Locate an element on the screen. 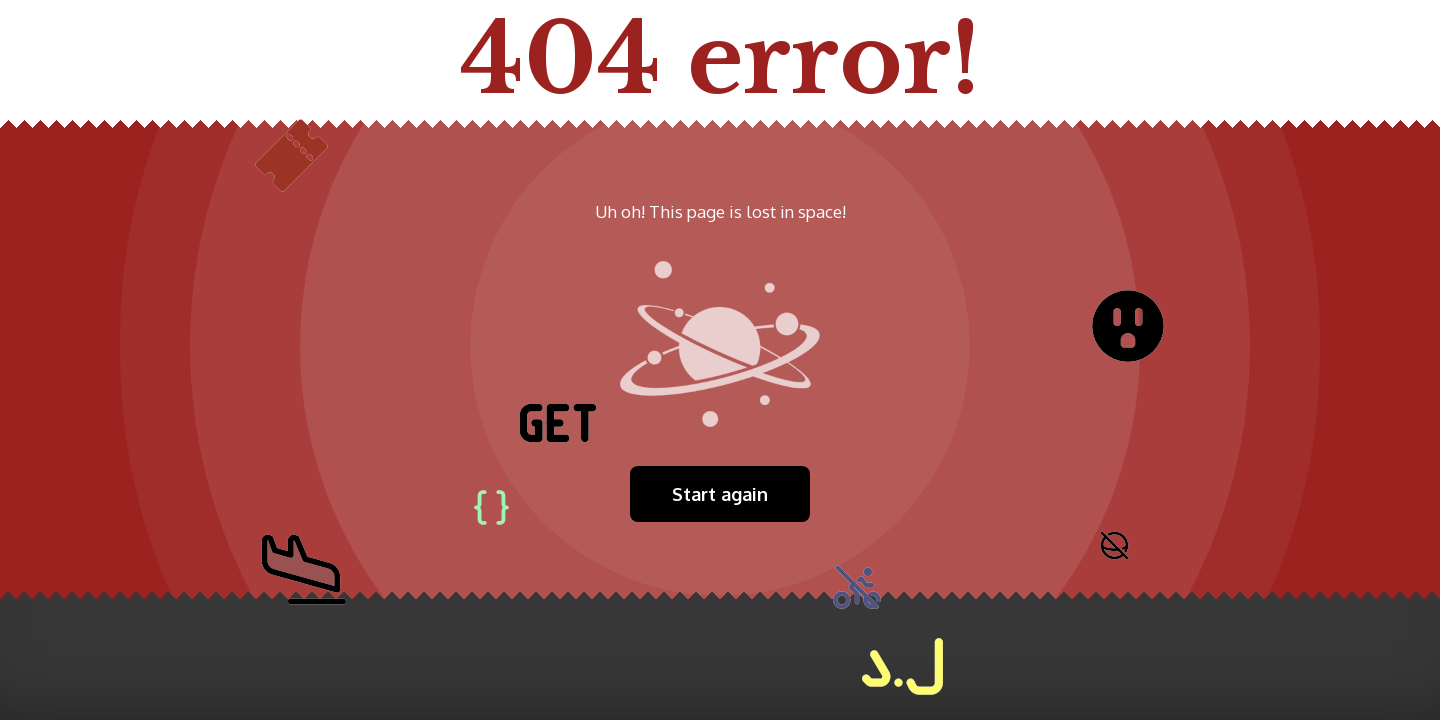 The image size is (1440, 720). indicates an electrical outlet or power socket is located at coordinates (1128, 326).